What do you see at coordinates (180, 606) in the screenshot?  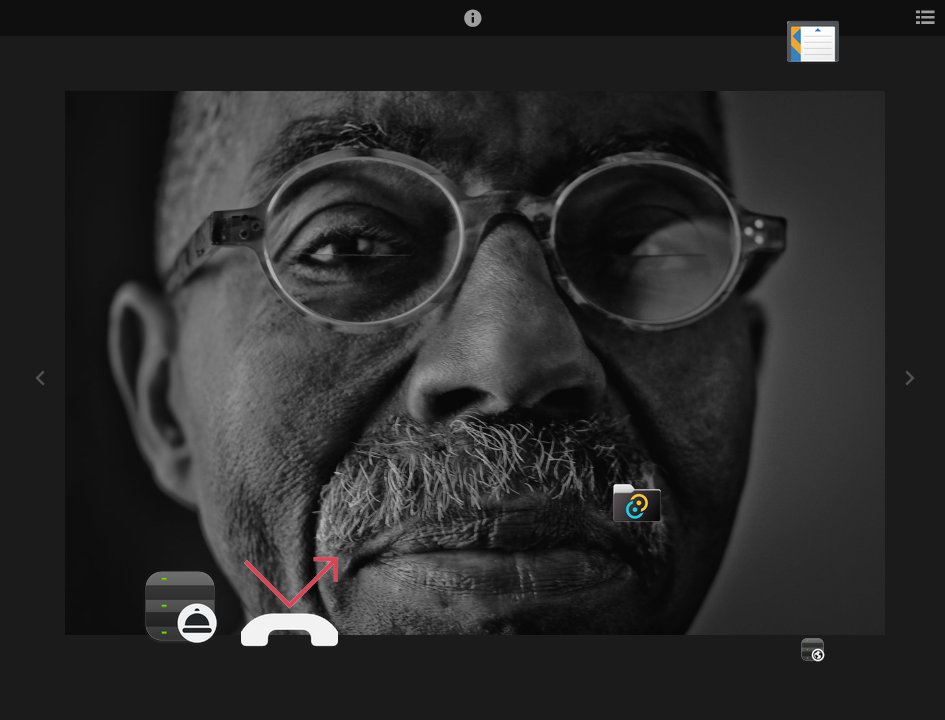 I see `configure network server discovery settings` at bounding box center [180, 606].